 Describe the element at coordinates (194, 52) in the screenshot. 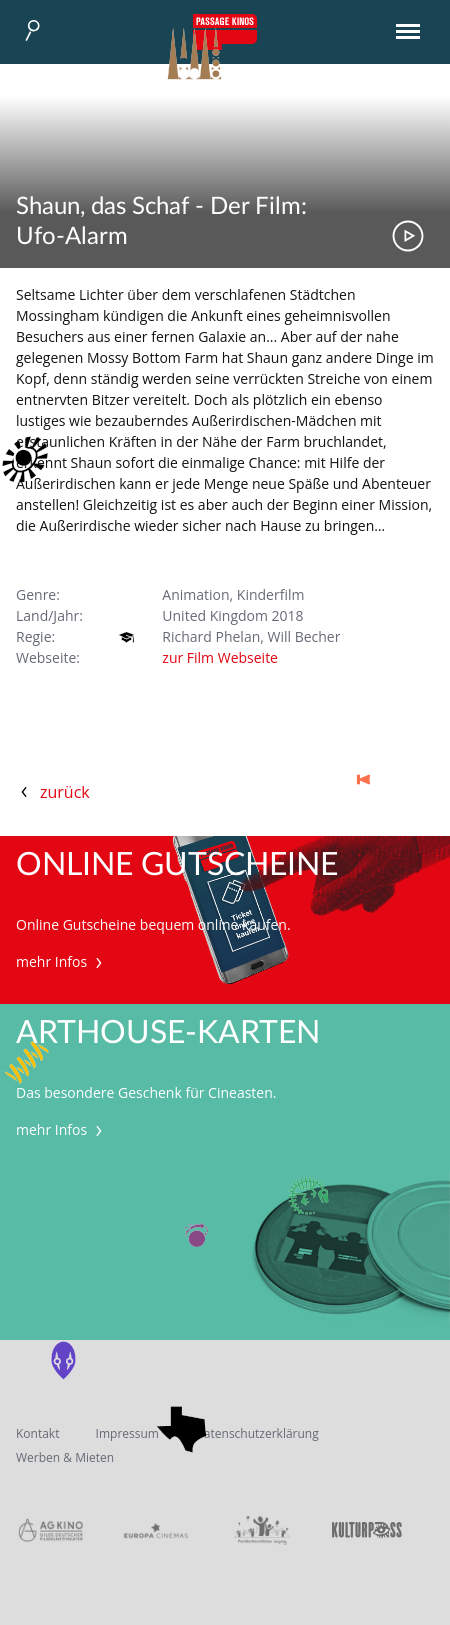

I see `play backgammon` at that location.